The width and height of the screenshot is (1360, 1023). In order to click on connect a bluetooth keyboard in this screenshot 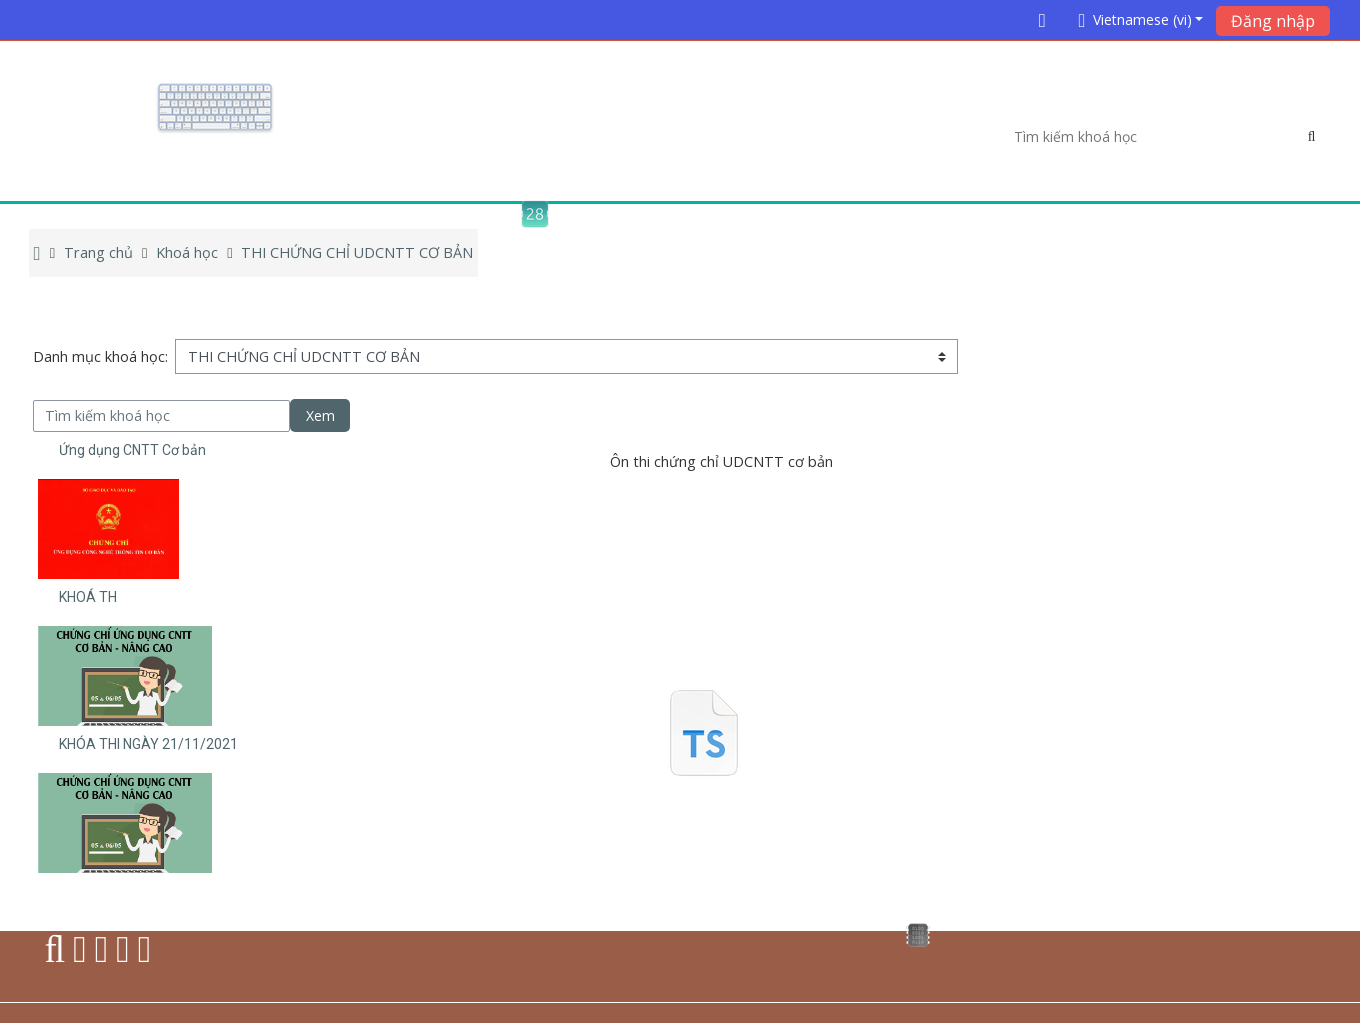, I will do `click(215, 107)`.